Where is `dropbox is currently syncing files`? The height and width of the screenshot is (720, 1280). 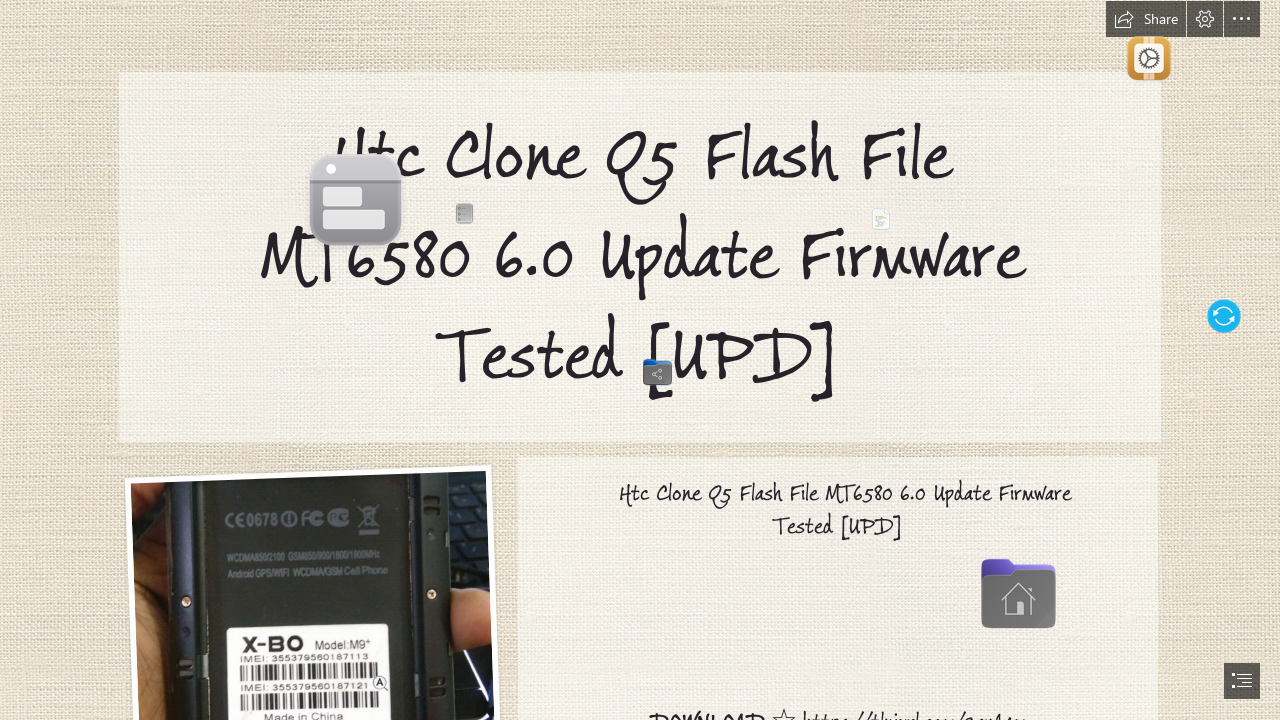 dropbox is currently syncing files is located at coordinates (1224, 316).